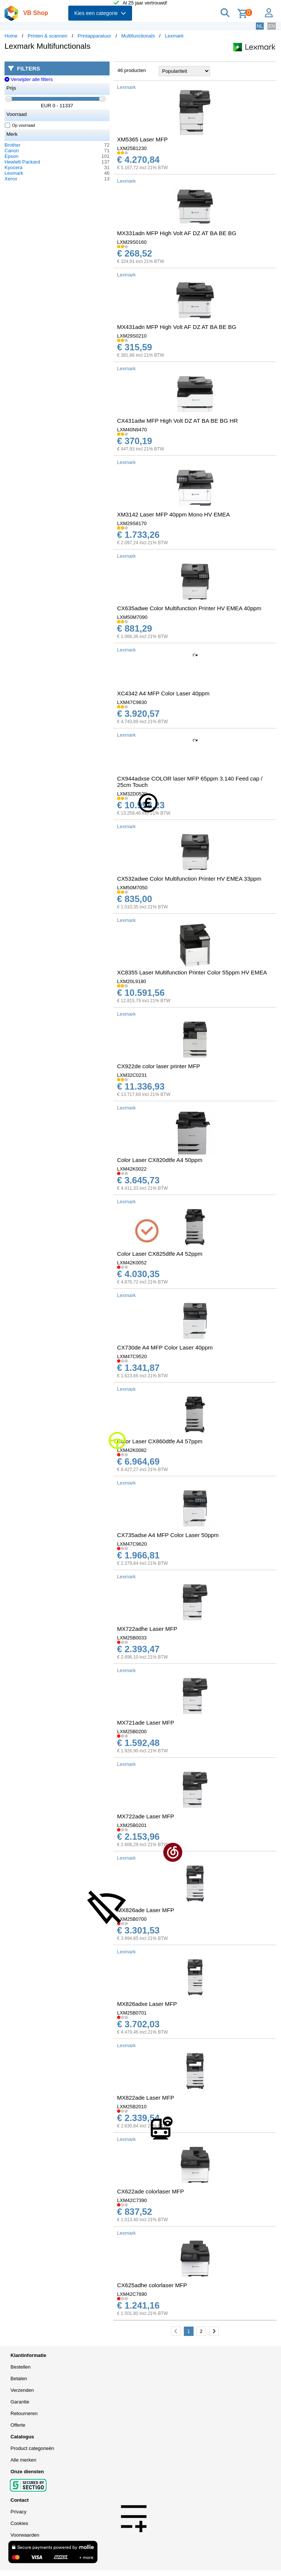 The image size is (281, 2576). What do you see at coordinates (117, 1440) in the screenshot?
I see `access driving or navigation mode` at bounding box center [117, 1440].